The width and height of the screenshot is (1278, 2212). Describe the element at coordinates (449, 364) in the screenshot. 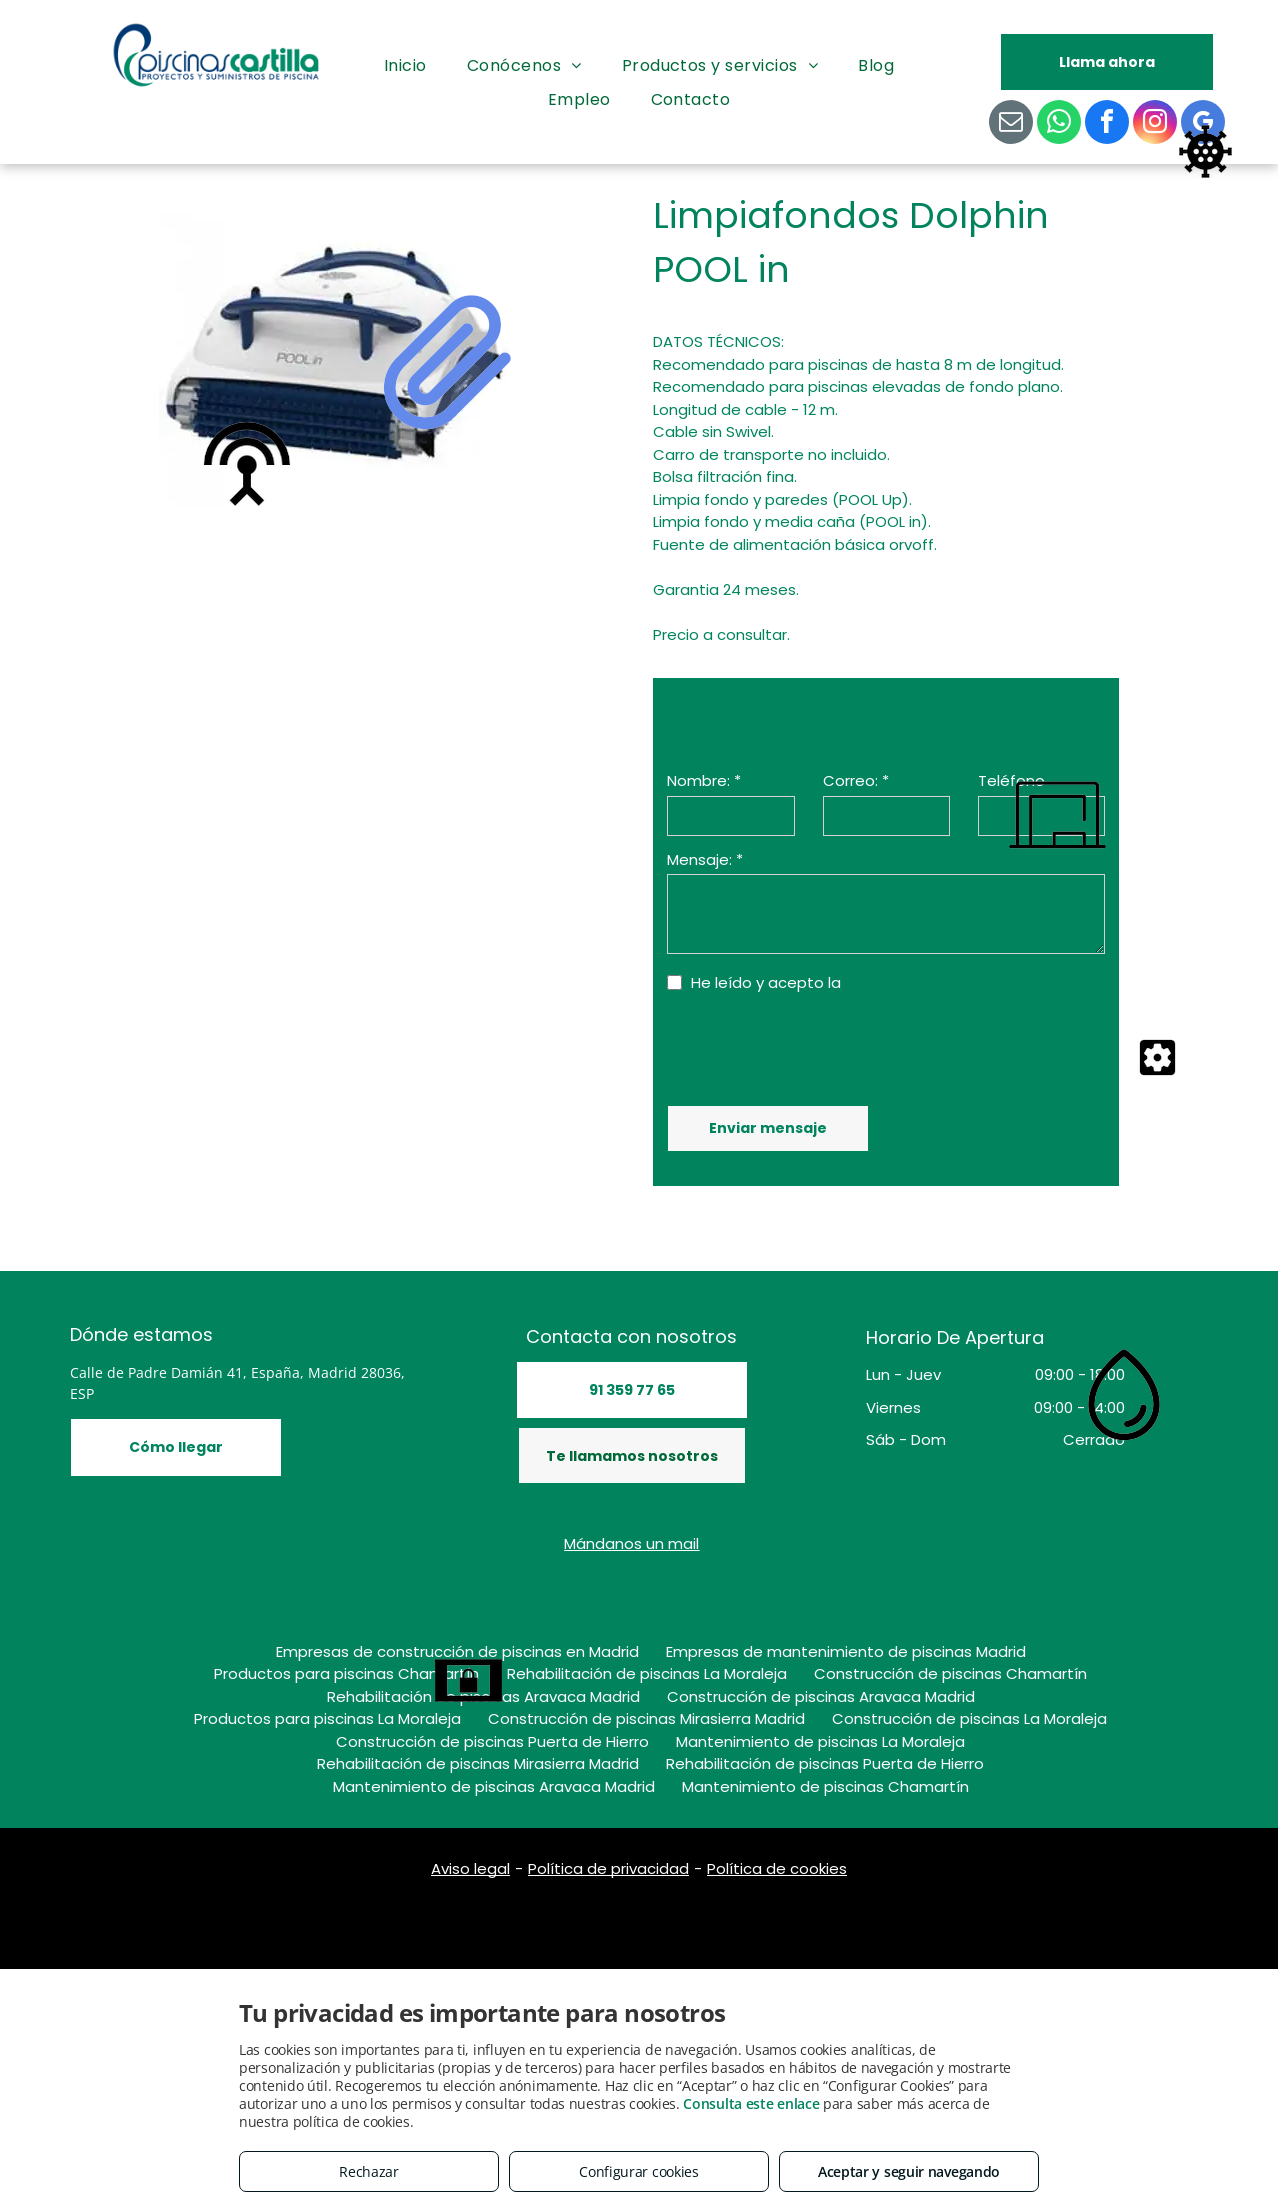

I see `attach a file to your message` at that location.